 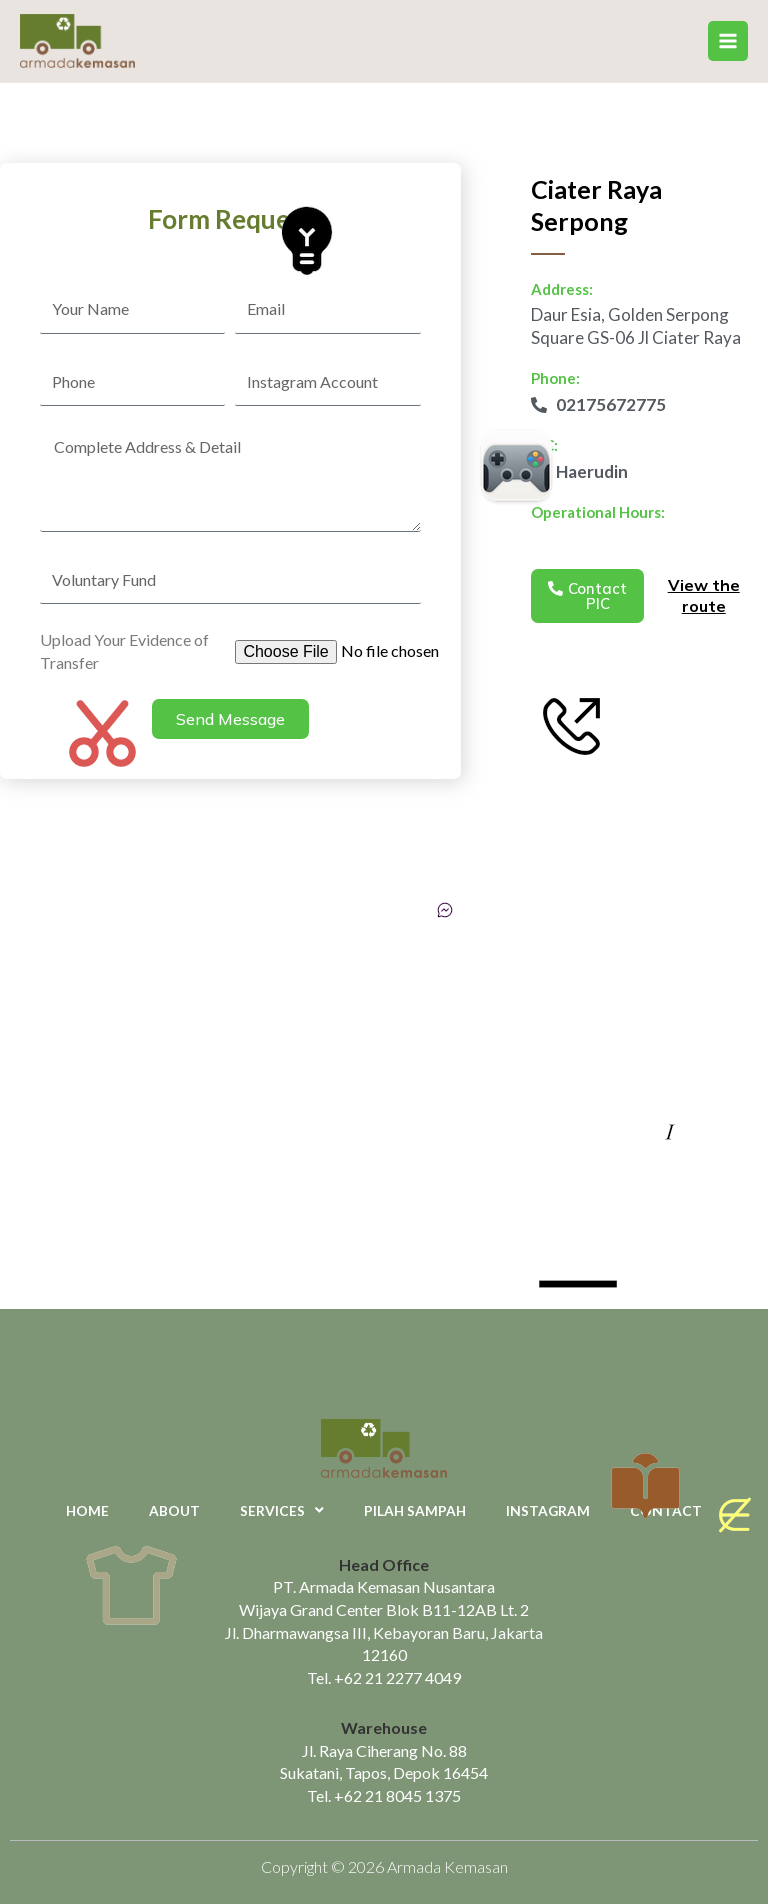 I want to click on minimize the current window, so click(x=574, y=1280).